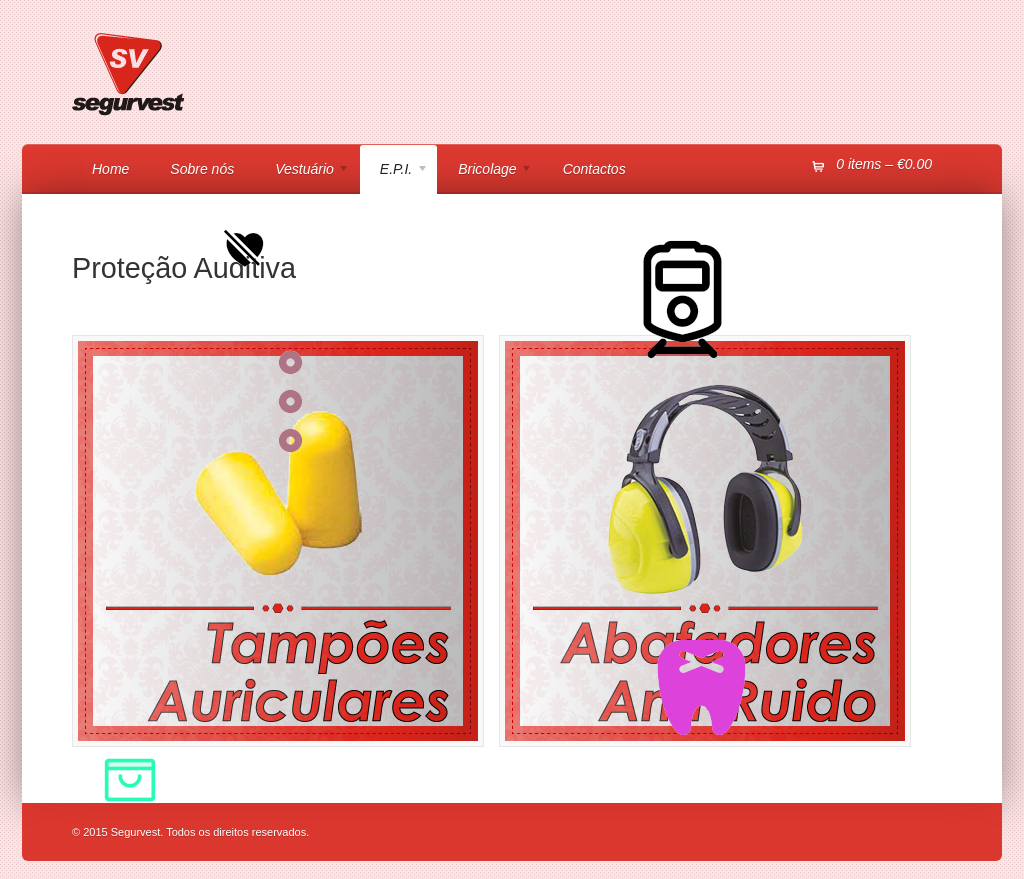 The width and height of the screenshot is (1024, 879). Describe the element at coordinates (682, 299) in the screenshot. I see `view train schedules or routes` at that location.